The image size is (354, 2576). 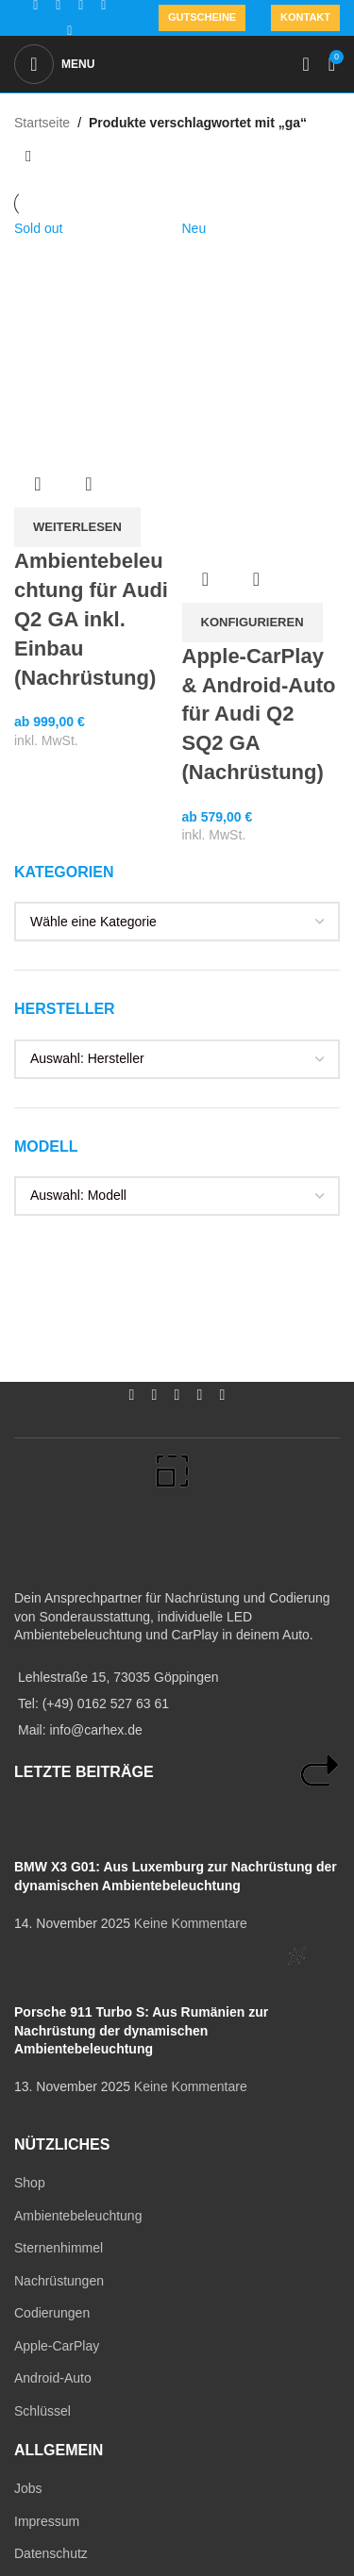 What do you see at coordinates (319, 1771) in the screenshot?
I see `redo last action` at bounding box center [319, 1771].